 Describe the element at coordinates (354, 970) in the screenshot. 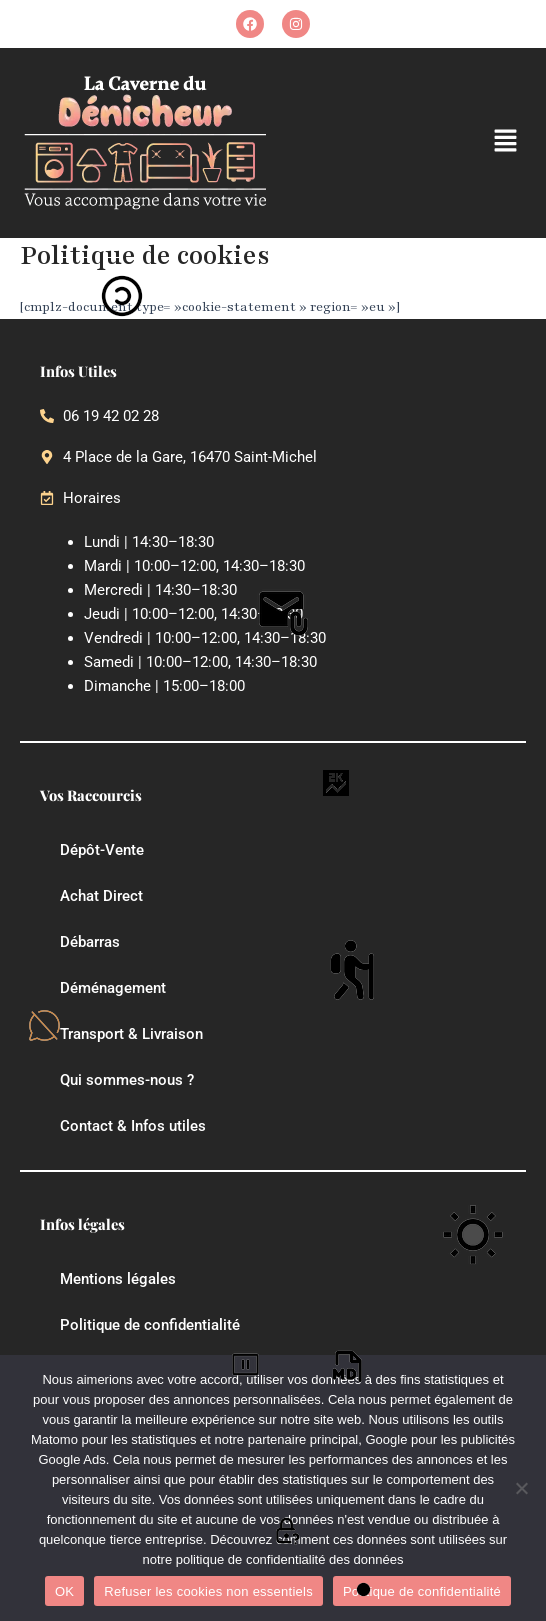

I see `access hiking trails or outdoor activities` at that location.